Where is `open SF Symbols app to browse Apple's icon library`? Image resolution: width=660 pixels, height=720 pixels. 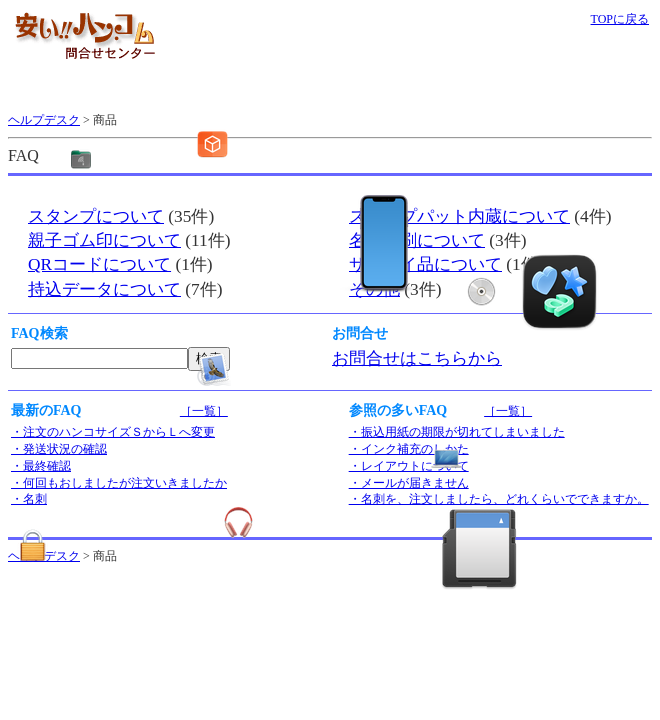 open SF Symbols app to browse Apple's icon library is located at coordinates (559, 291).